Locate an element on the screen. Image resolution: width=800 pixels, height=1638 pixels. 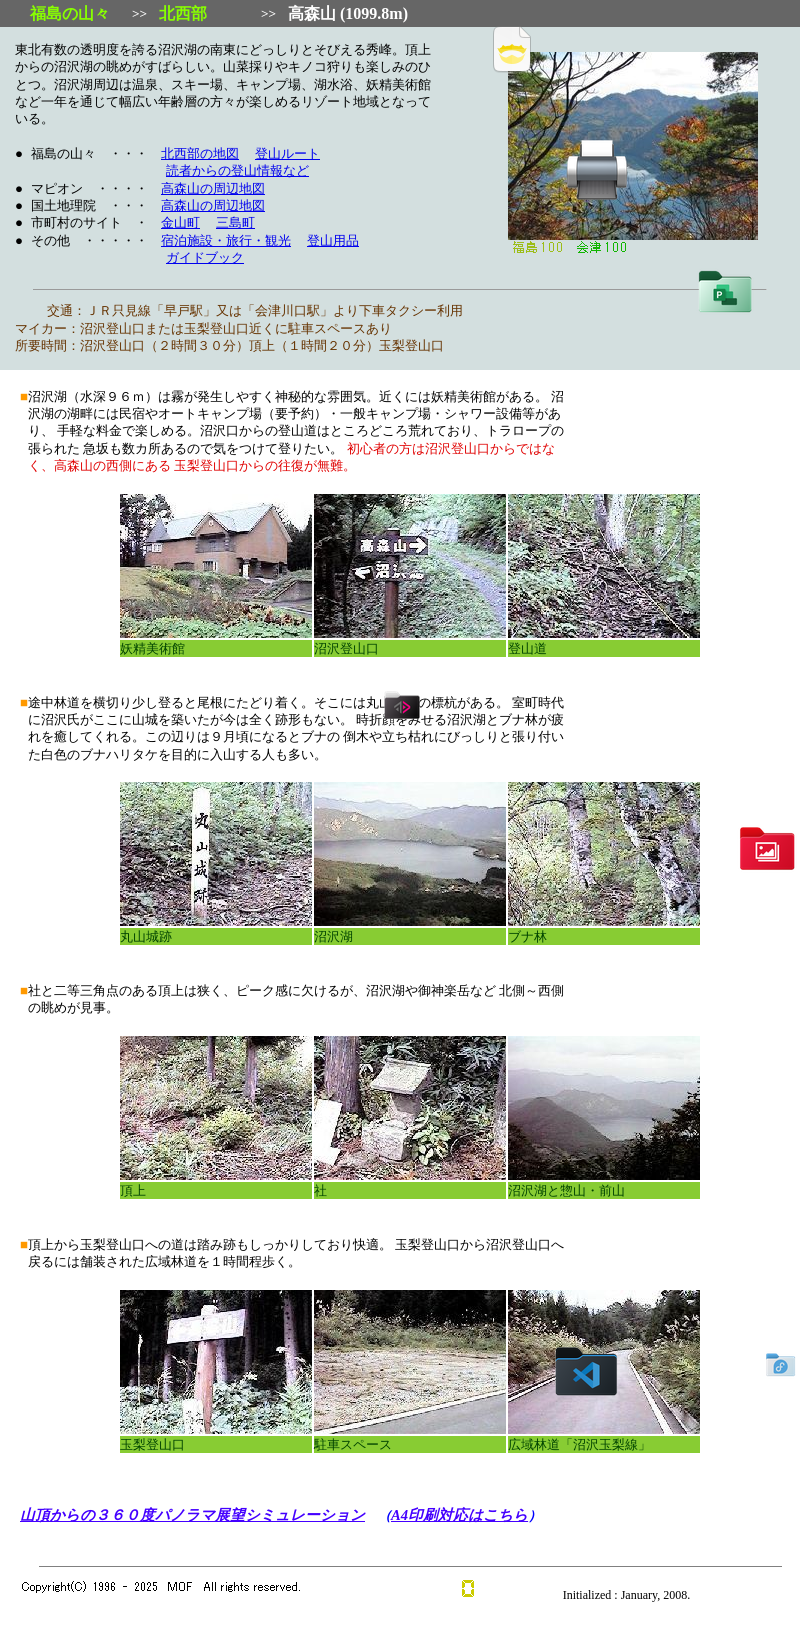
open folder containing visual studio code projects is located at coordinates (586, 1373).